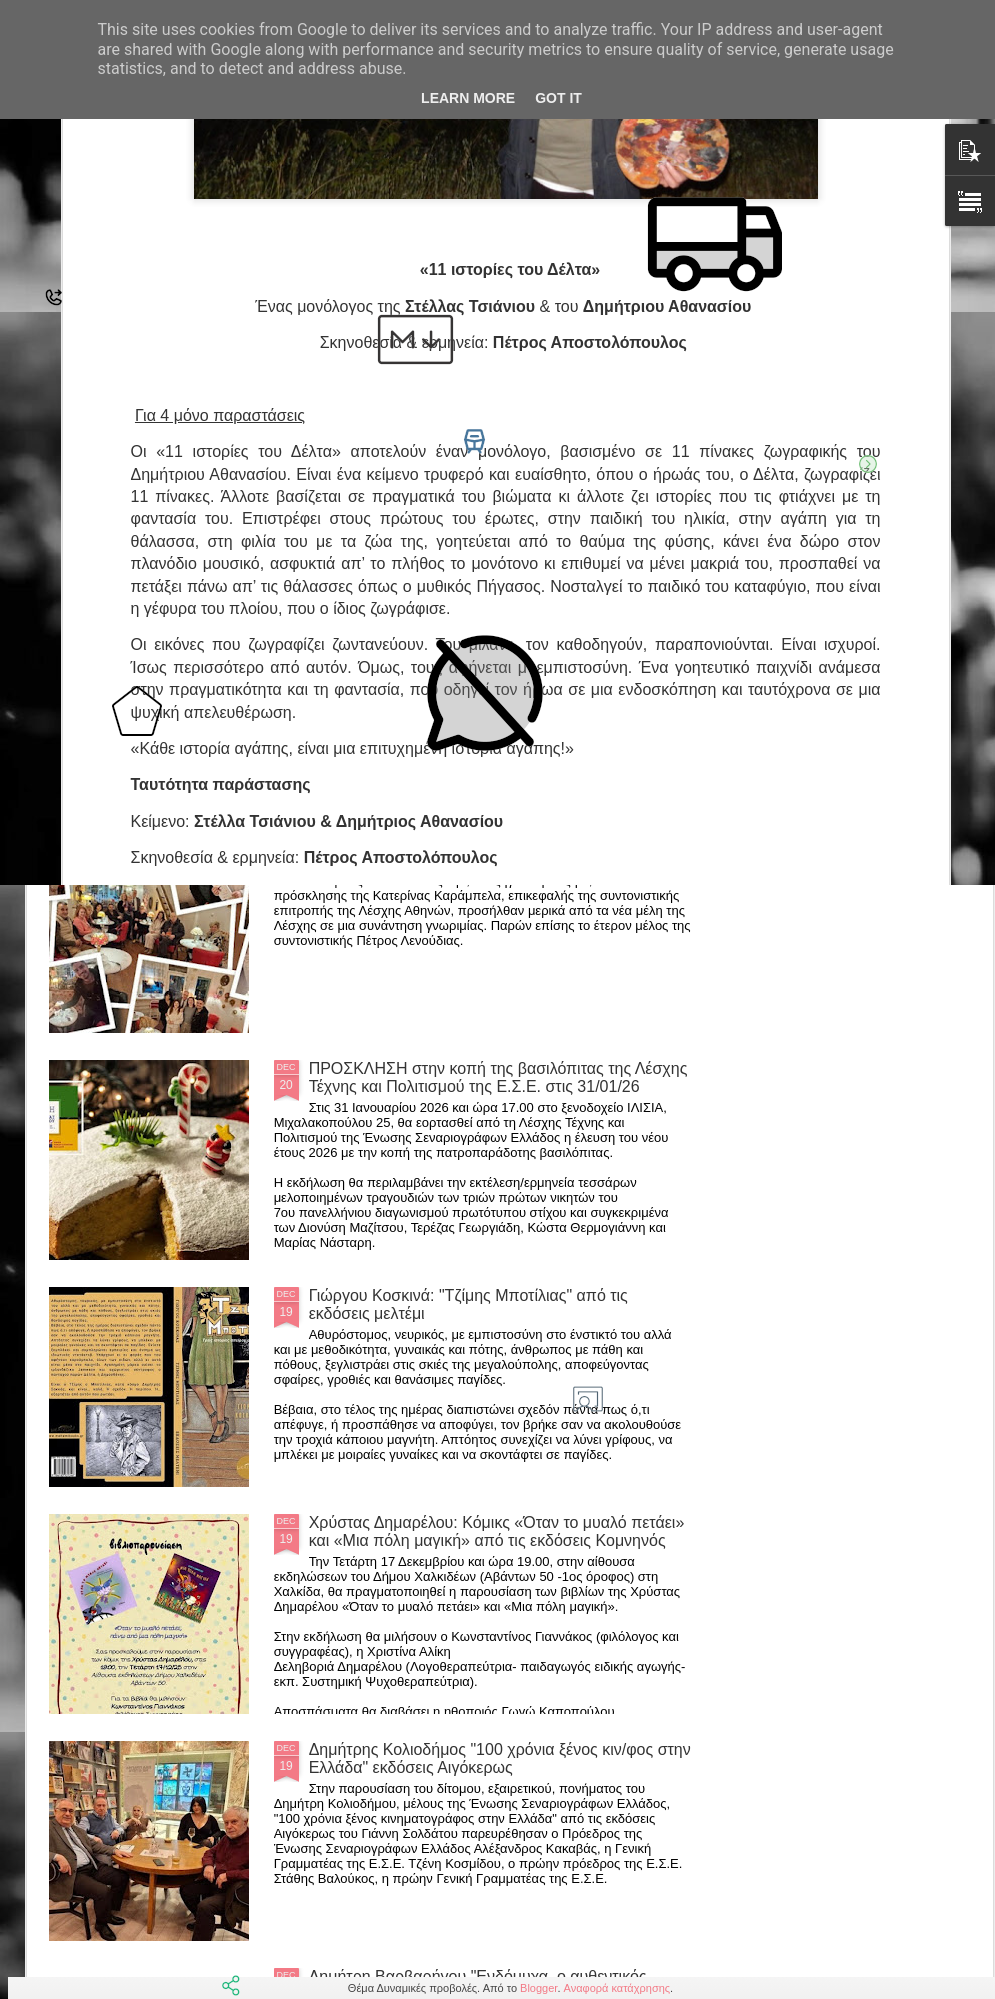  I want to click on access regional train schedules, so click(474, 440).